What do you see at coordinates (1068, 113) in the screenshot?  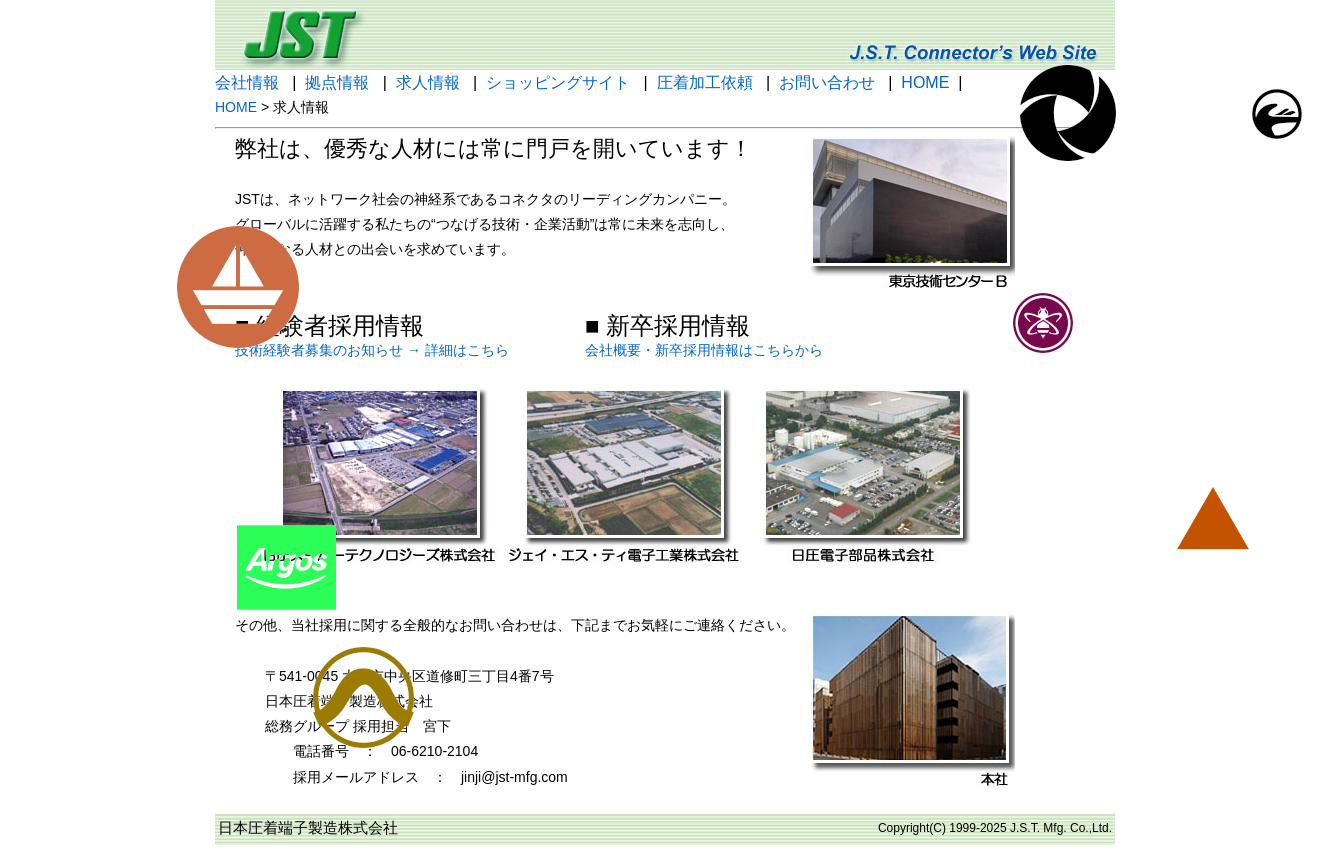 I see `appium logo - open source mobile automation testing framework` at bounding box center [1068, 113].